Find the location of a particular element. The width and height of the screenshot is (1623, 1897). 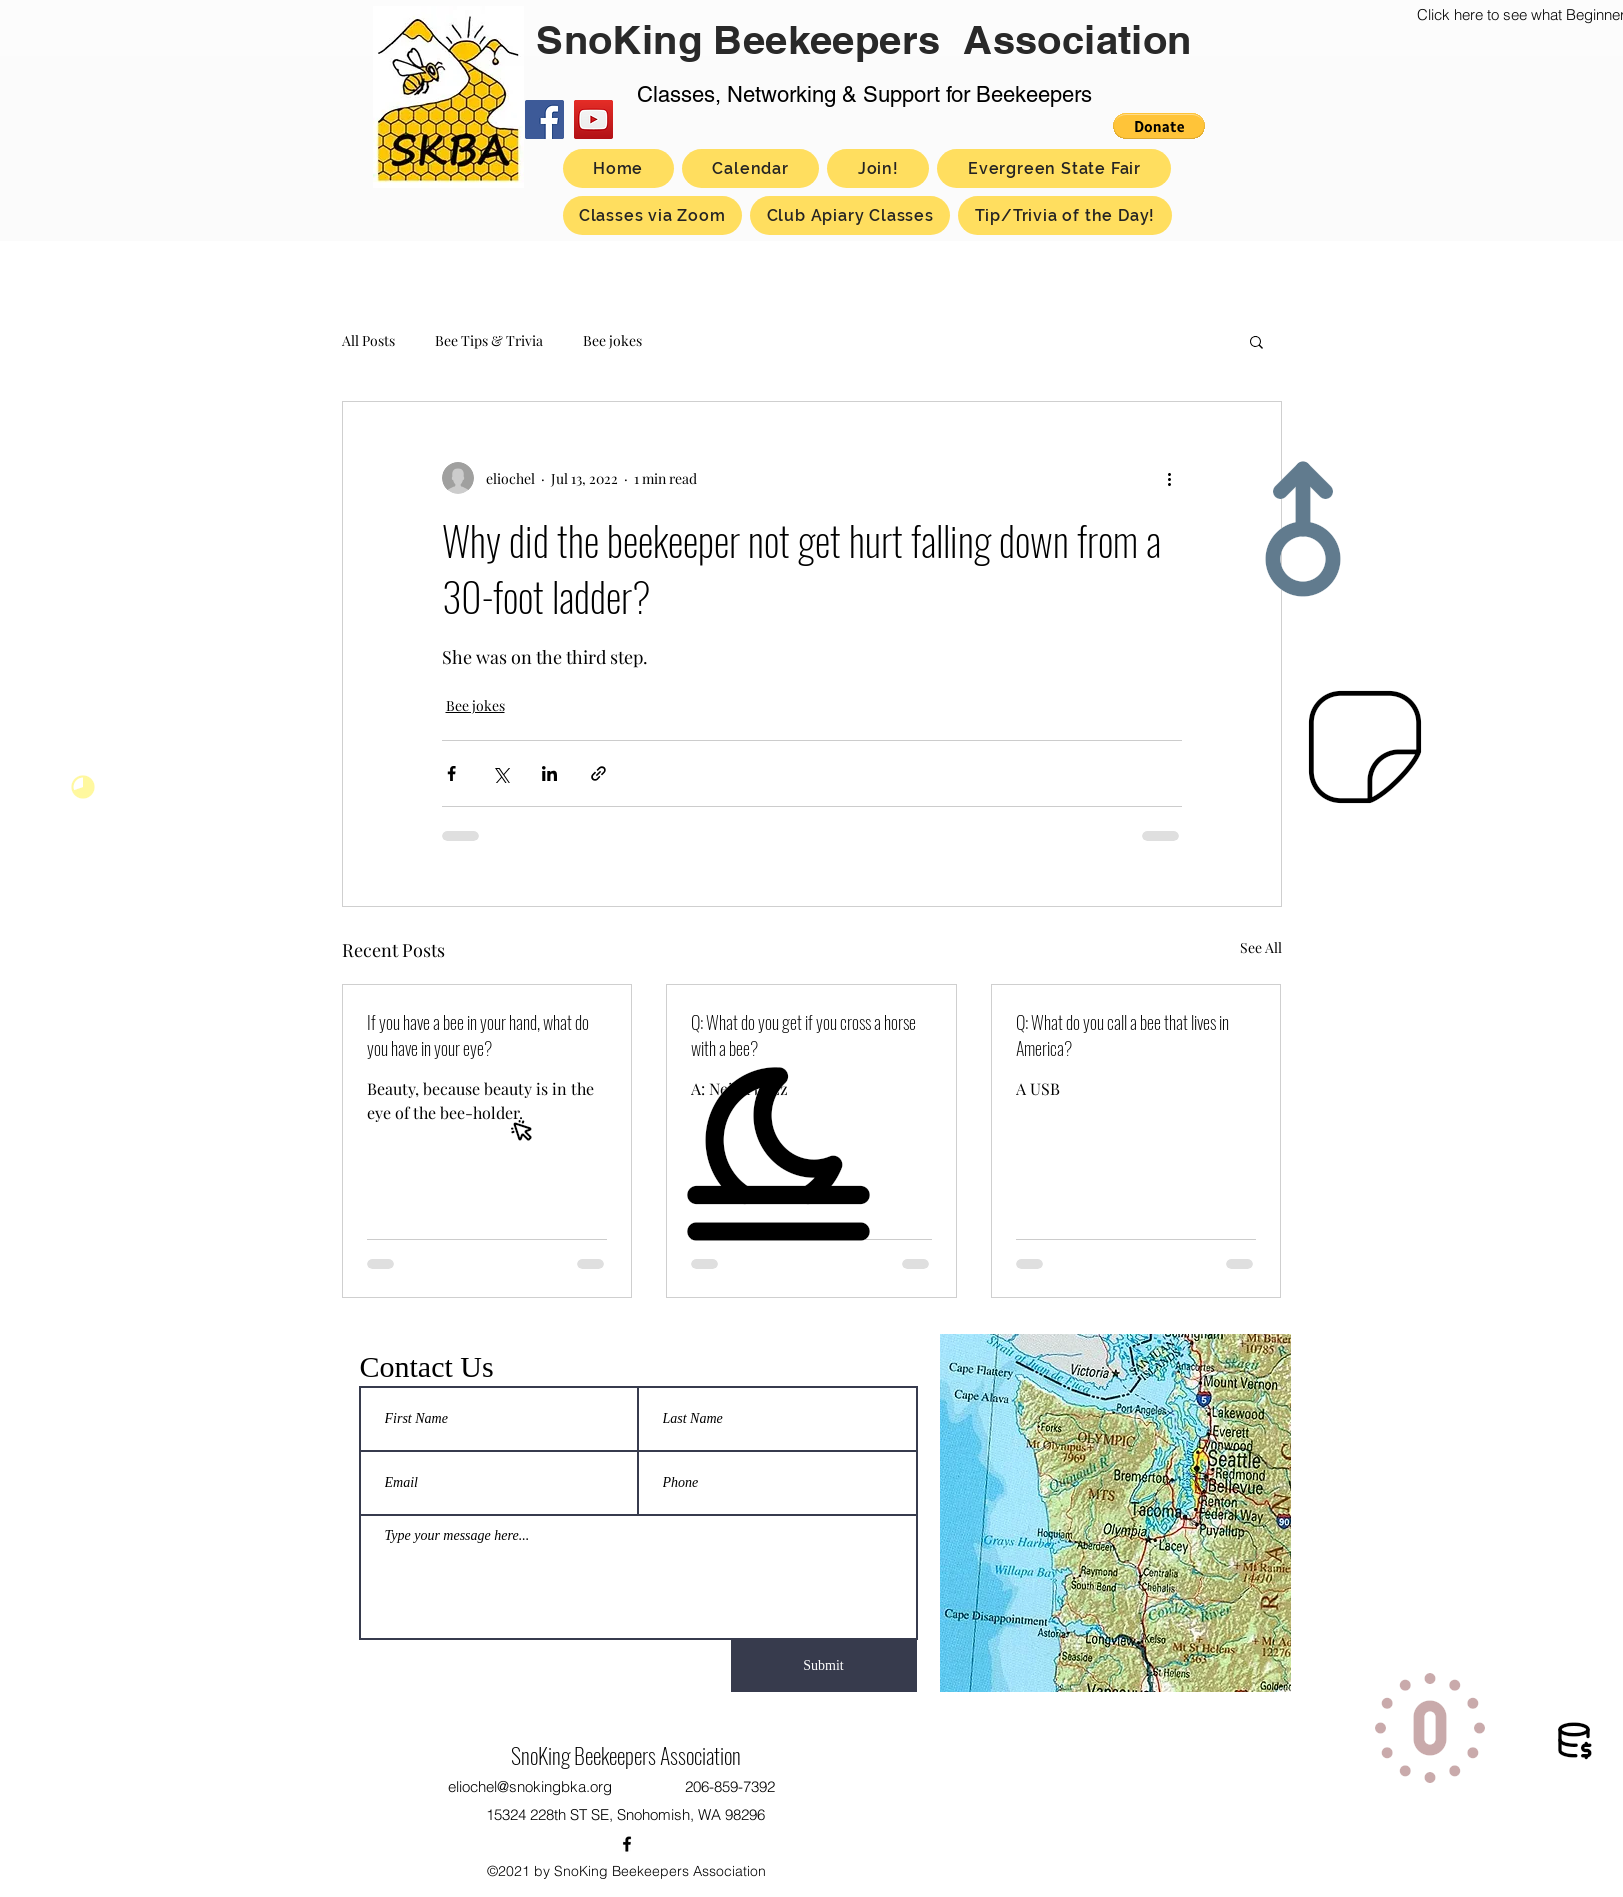

add a sticker to your message is located at coordinates (1365, 747).